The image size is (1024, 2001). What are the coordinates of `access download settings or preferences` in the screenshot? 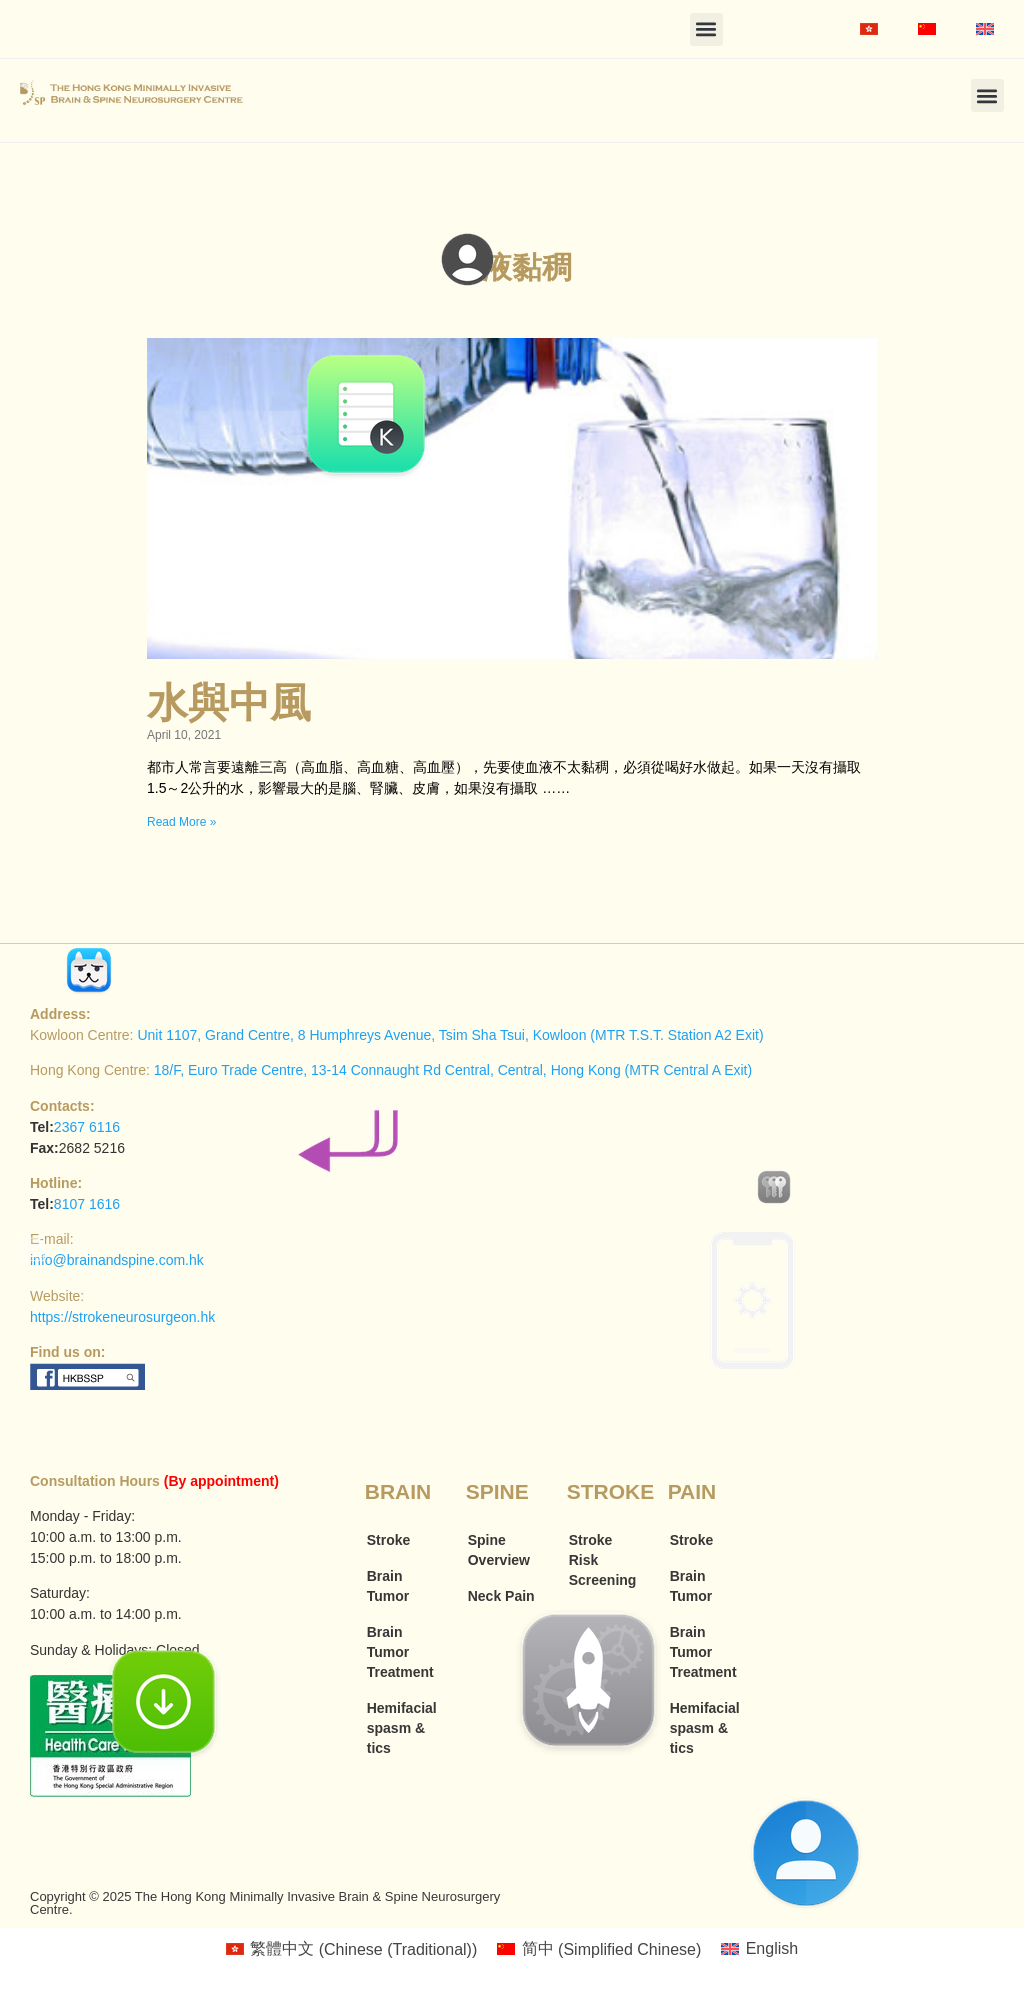 It's located at (163, 1703).